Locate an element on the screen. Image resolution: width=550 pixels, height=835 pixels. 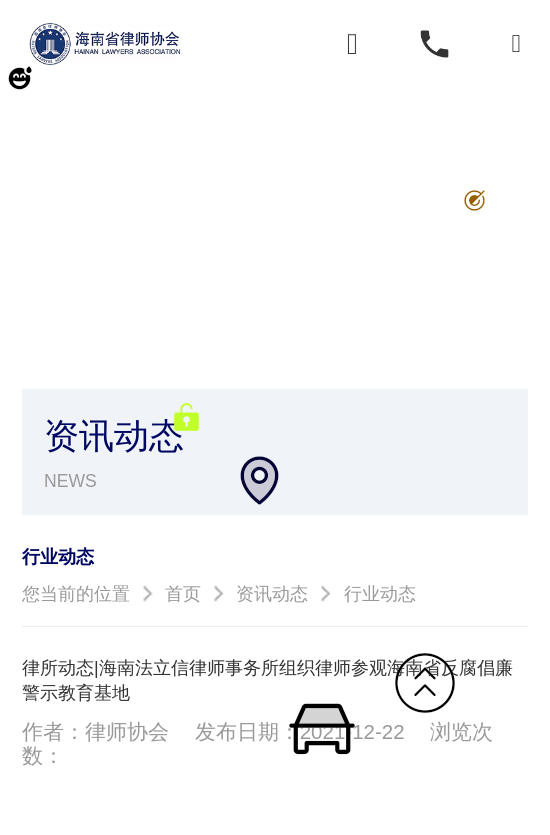
unlocked or unsecured state is located at coordinates (186, 418).